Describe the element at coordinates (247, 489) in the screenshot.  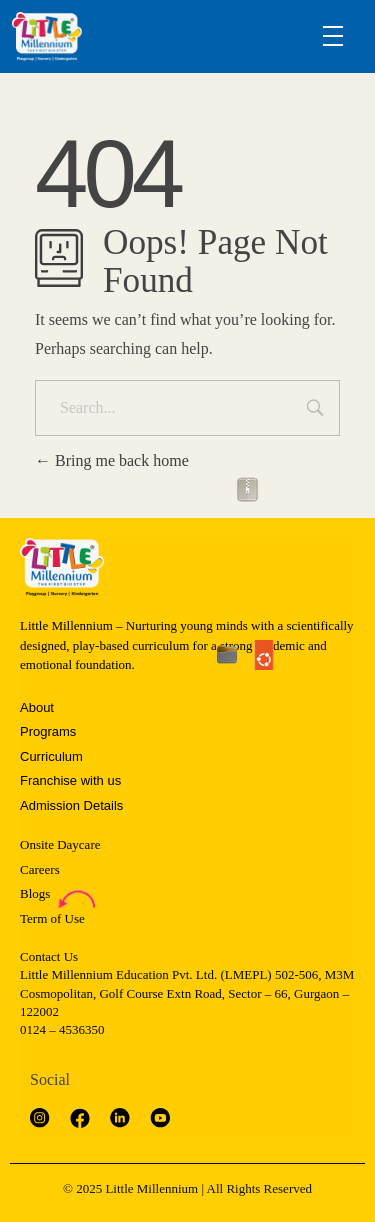
I see `open file roller archive manager` at that location.